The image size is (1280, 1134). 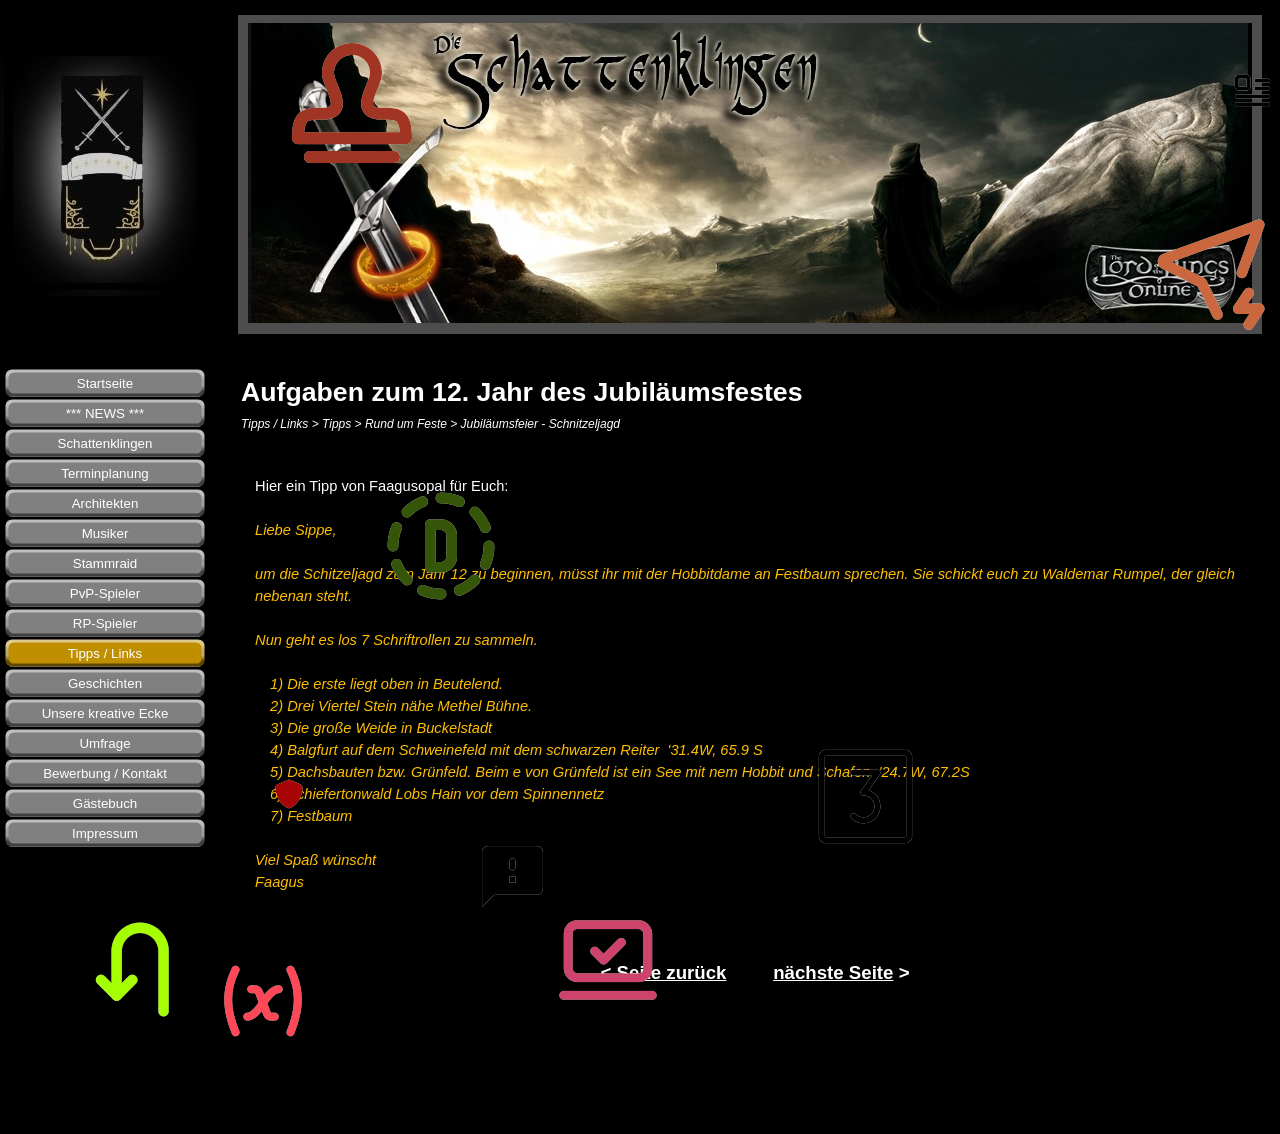 What do you see at coordinates (608, 960) in the screenshot?
I see `device verification complete` at bounding box center [608, 960].